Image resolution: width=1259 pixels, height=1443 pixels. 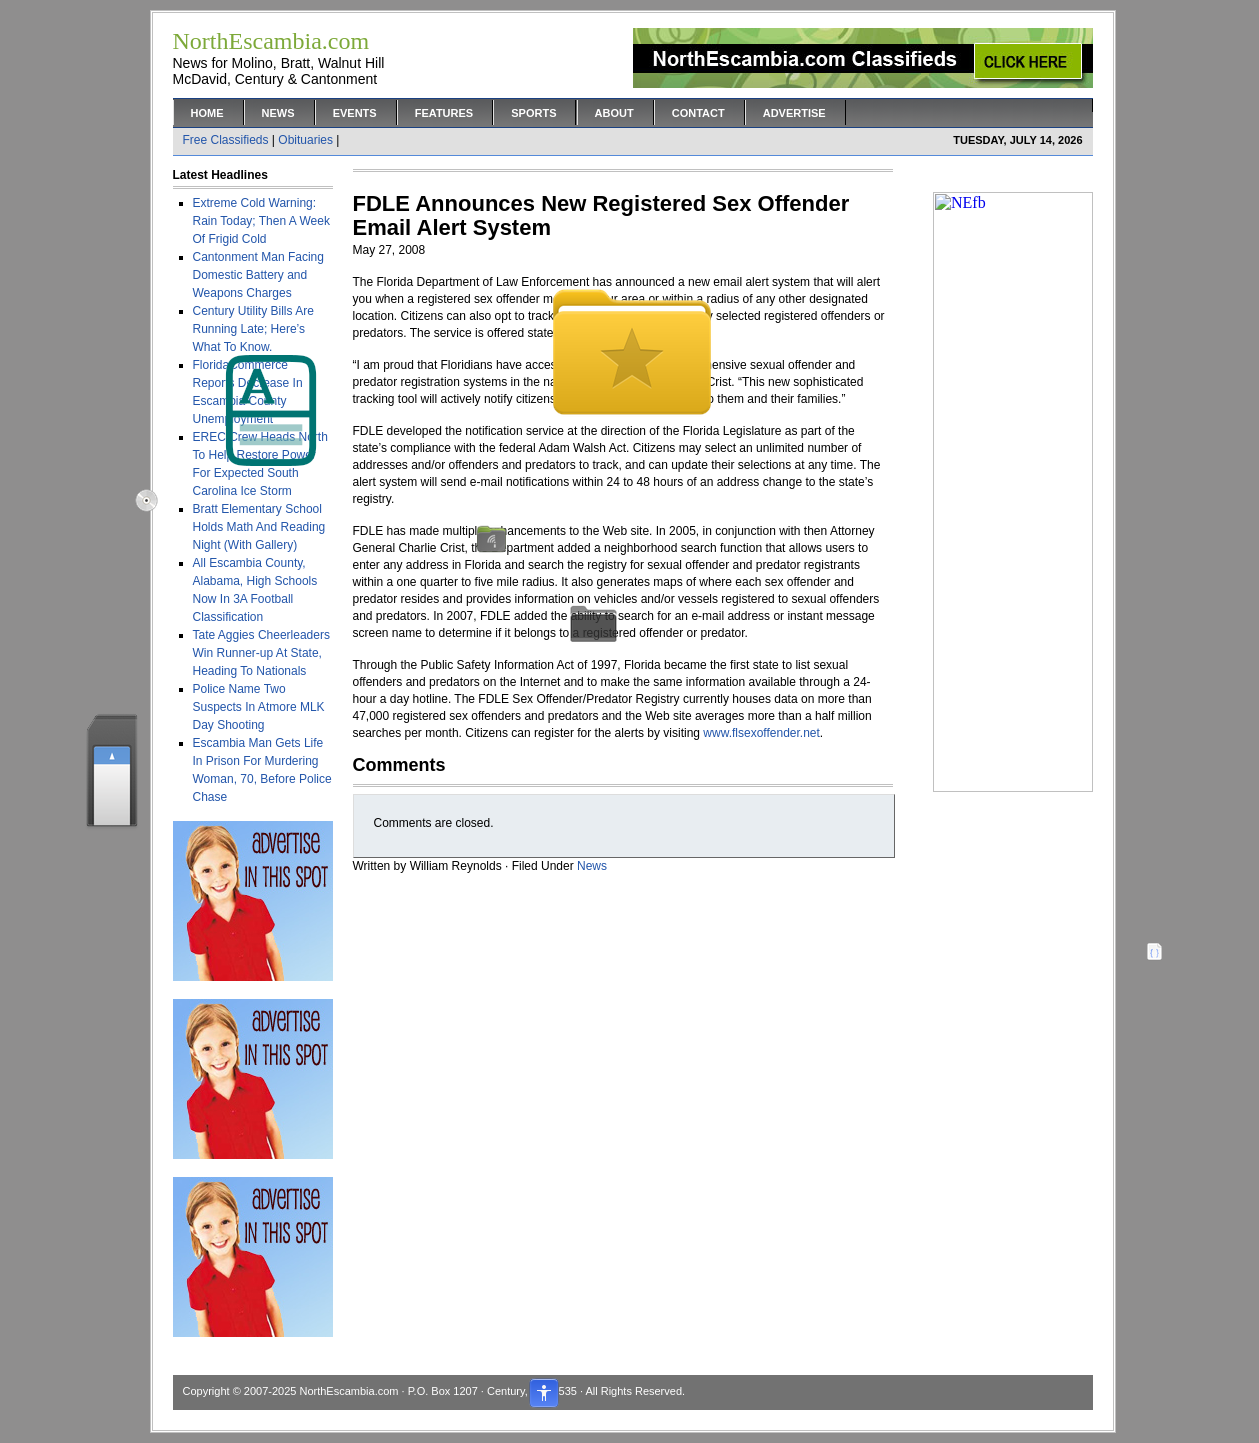 I want to click on audio CD device detected, so click(x=146, y=500).